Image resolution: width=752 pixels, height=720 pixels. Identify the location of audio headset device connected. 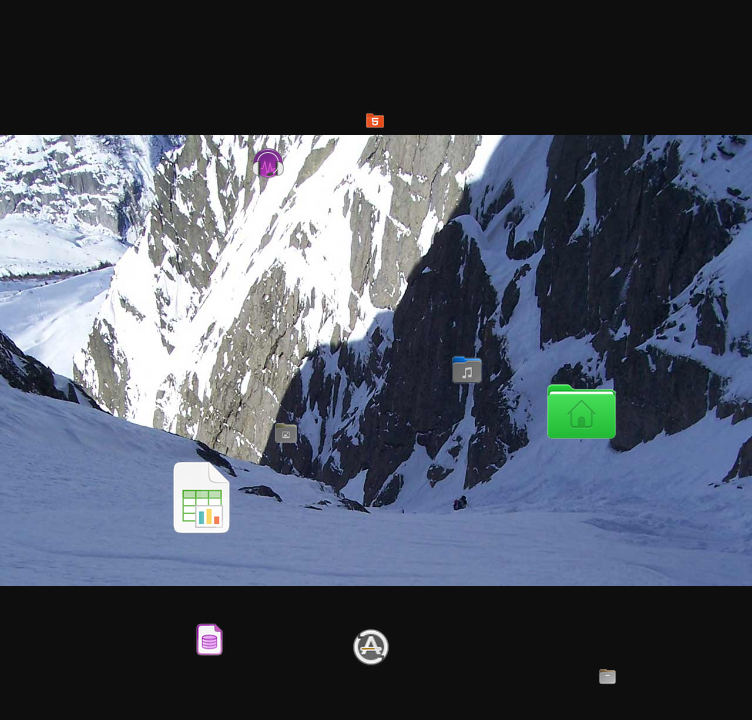
(268, 163).